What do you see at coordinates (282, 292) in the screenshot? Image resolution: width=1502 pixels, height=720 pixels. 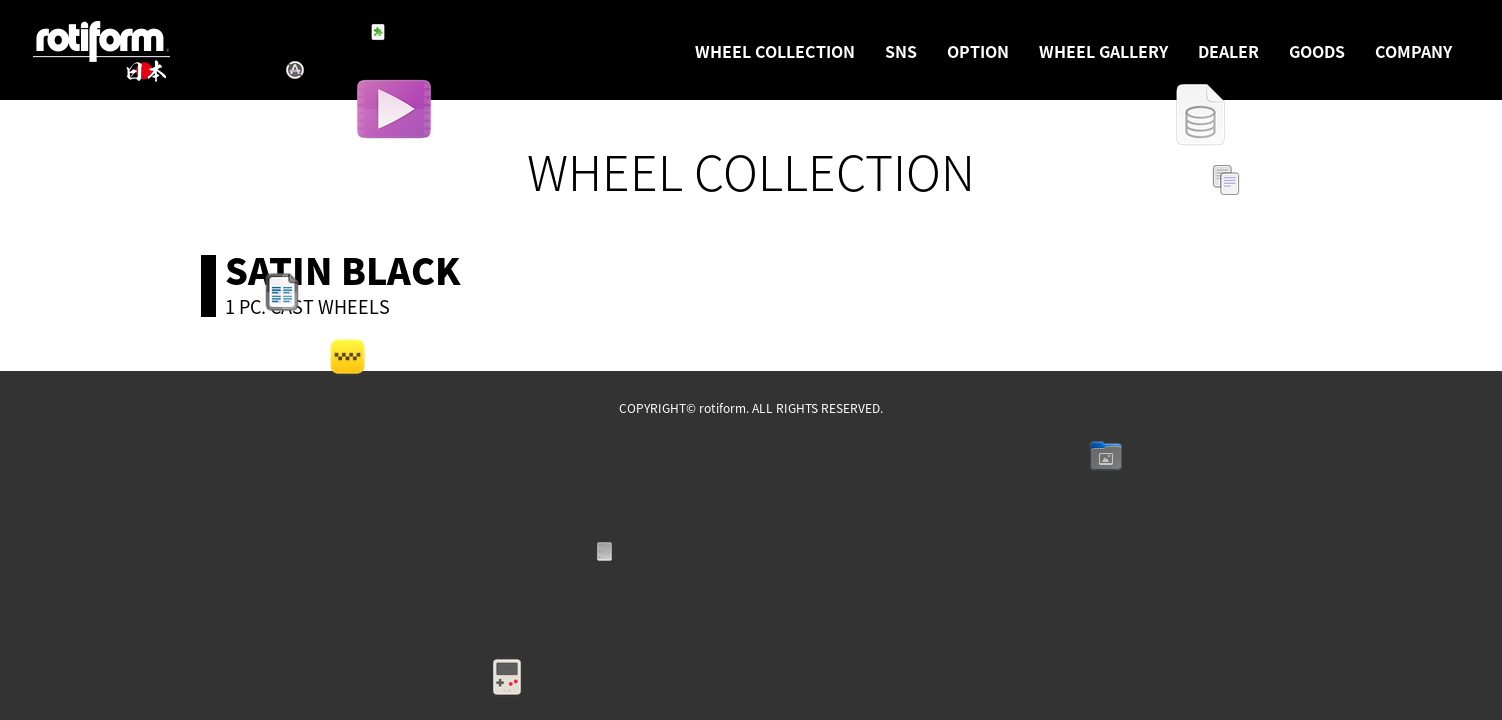 I see `open an opendocument master document file` at bounding box center [282, 292].